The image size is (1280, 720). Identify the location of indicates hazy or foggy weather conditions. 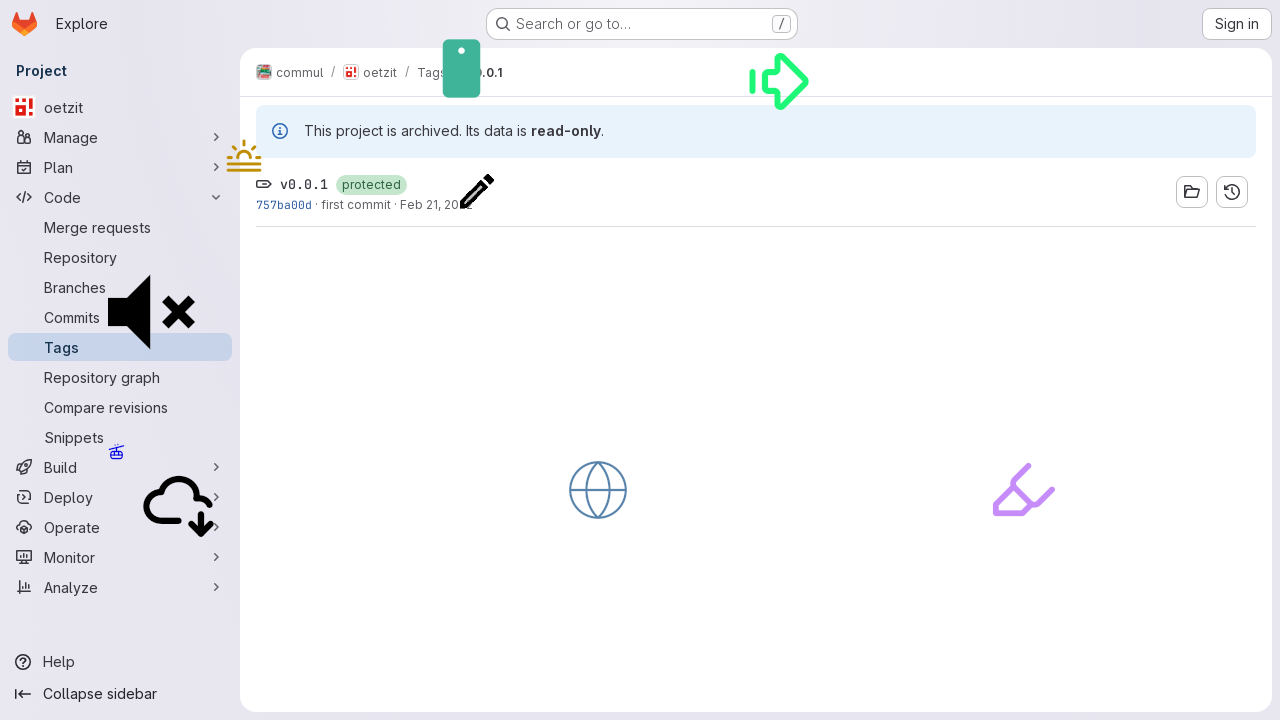
(244, 156).